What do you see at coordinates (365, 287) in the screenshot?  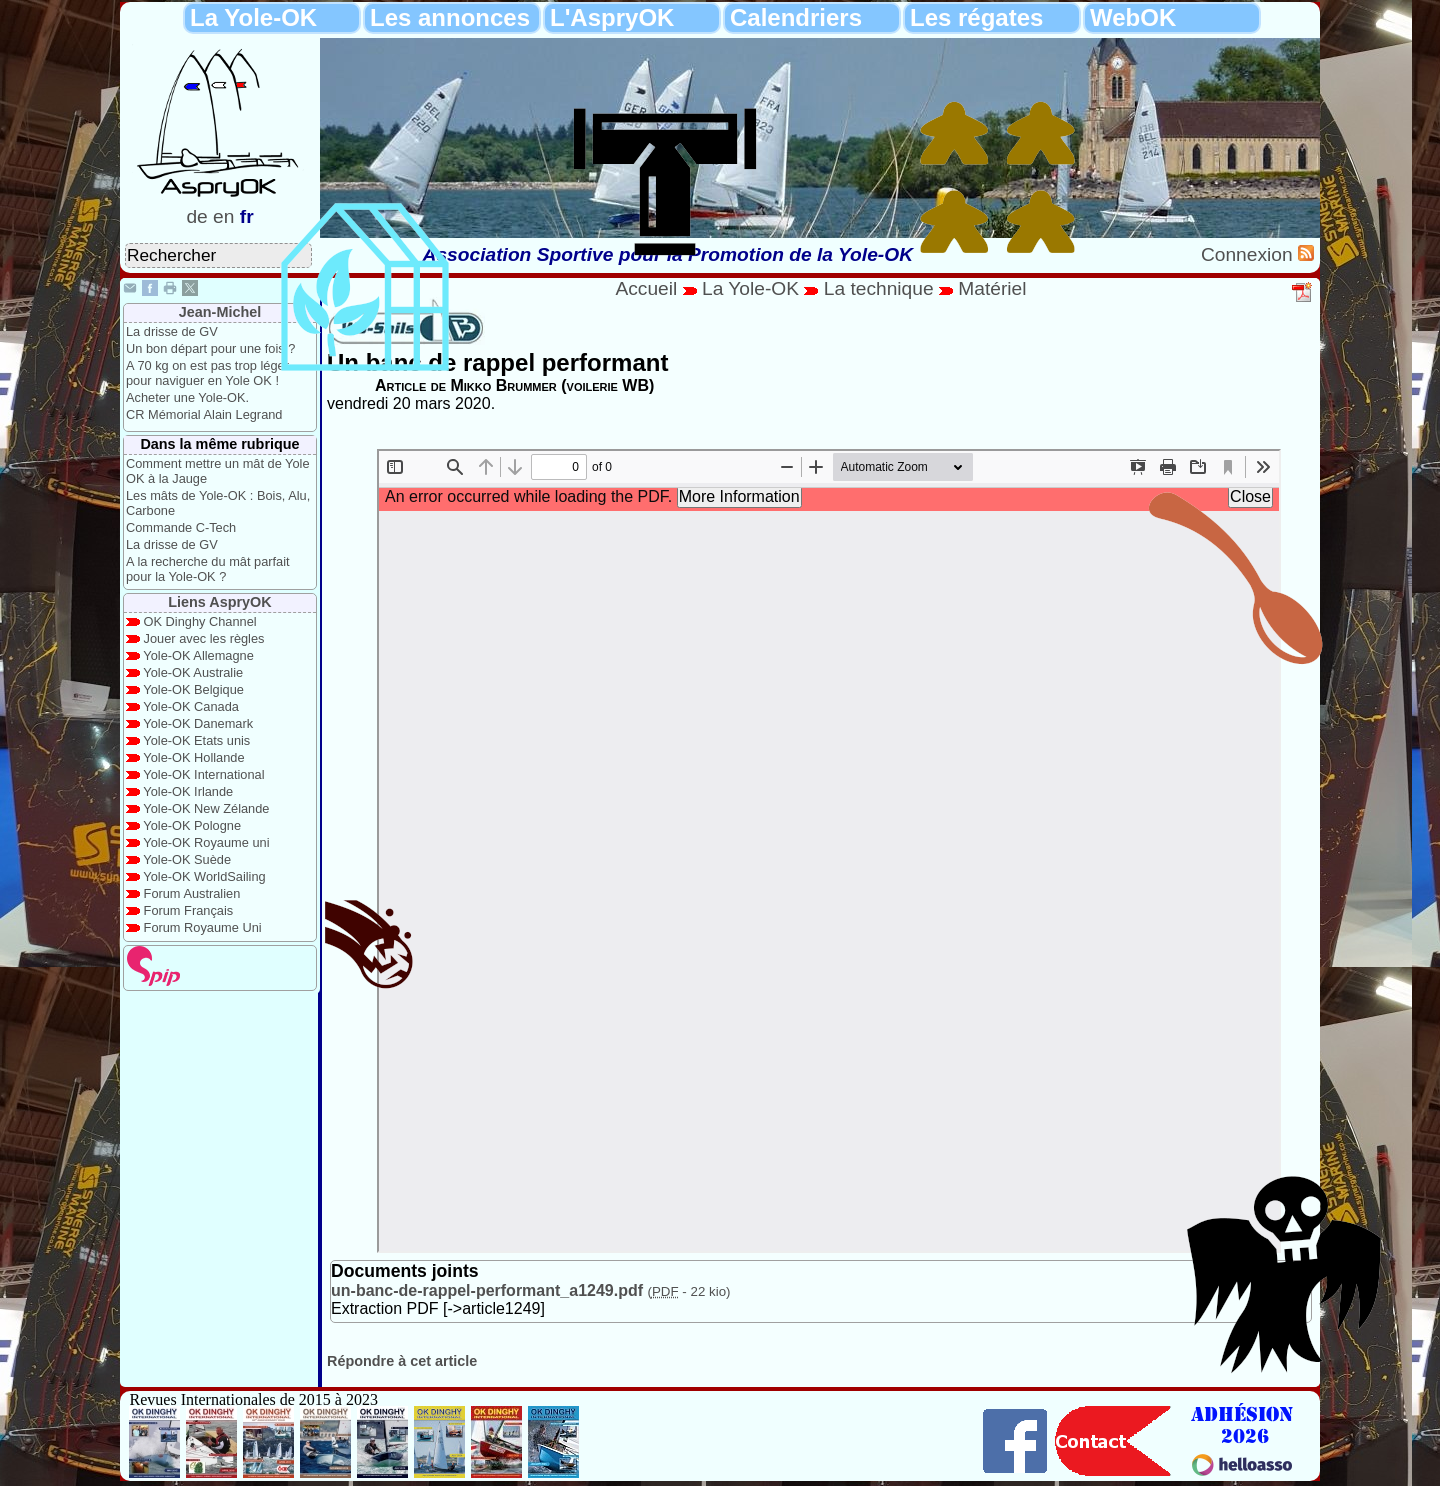 I see `access greenhouse or garden management` at bounding box center [365, 287].